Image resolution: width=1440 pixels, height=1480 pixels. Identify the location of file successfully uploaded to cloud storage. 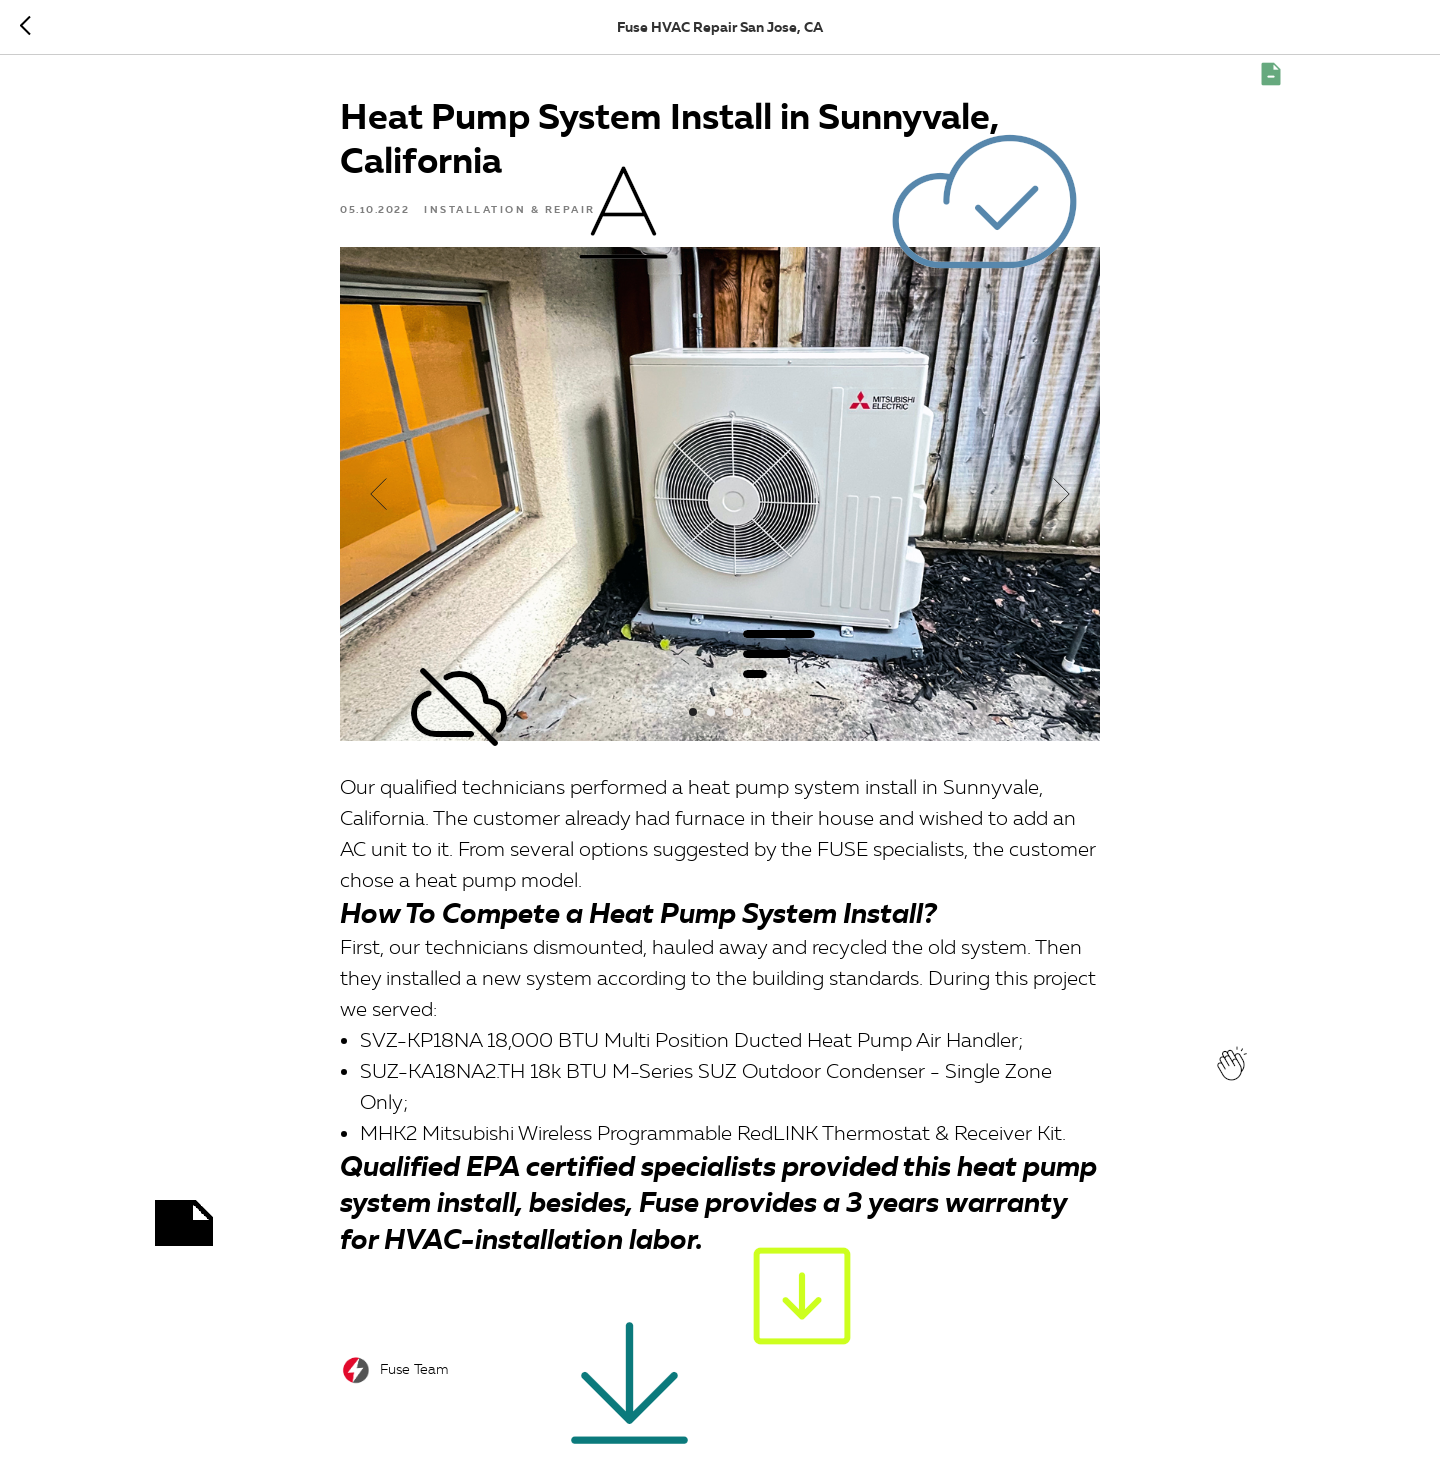
(984, 201).